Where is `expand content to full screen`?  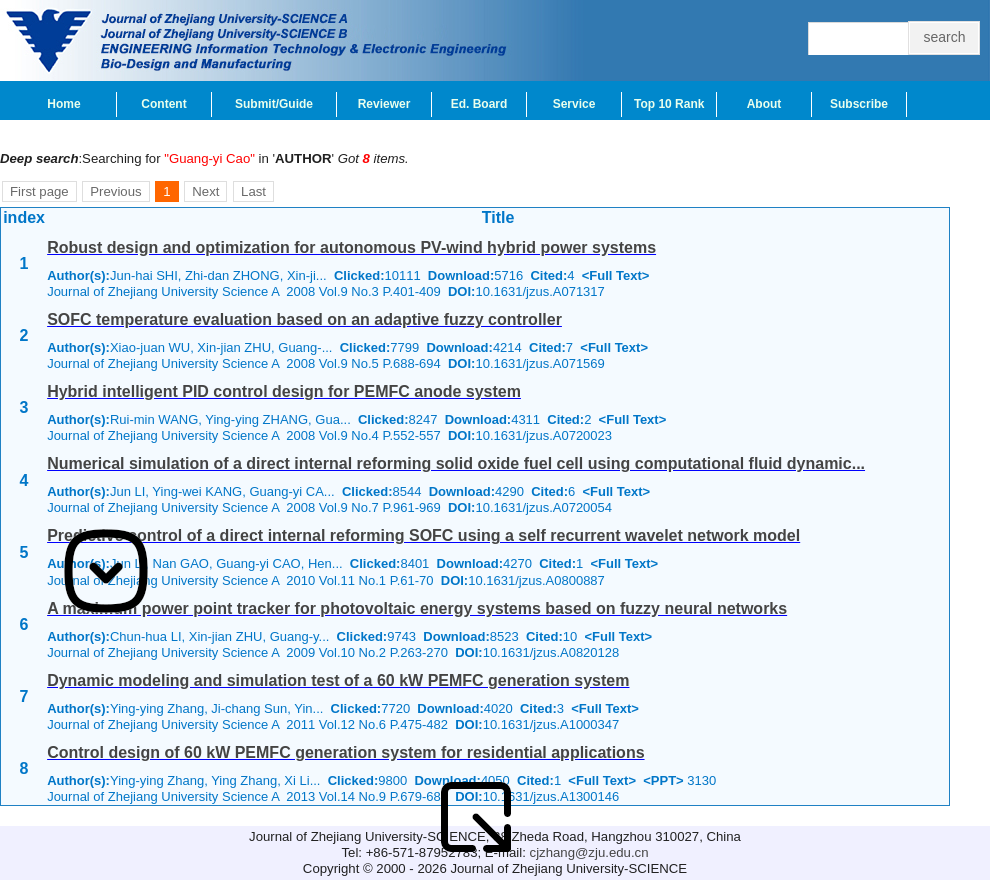 expand content to full screen is located at coordinates (476, 817).